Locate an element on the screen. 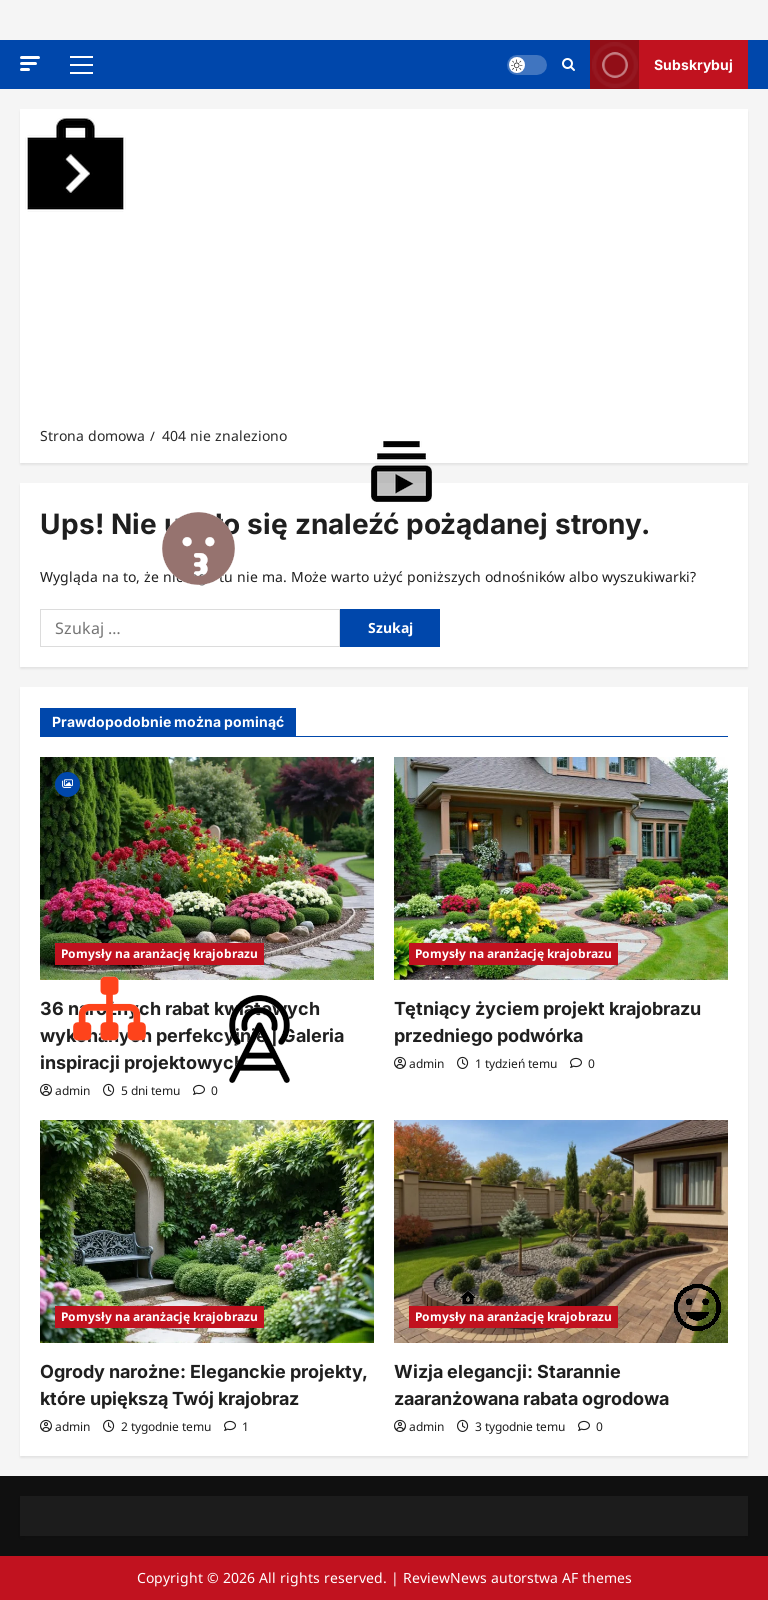 This screenshot has width=768, height=1600. send a kiss or blowing kiss emoji reaction is located at coordinates (198, 548).